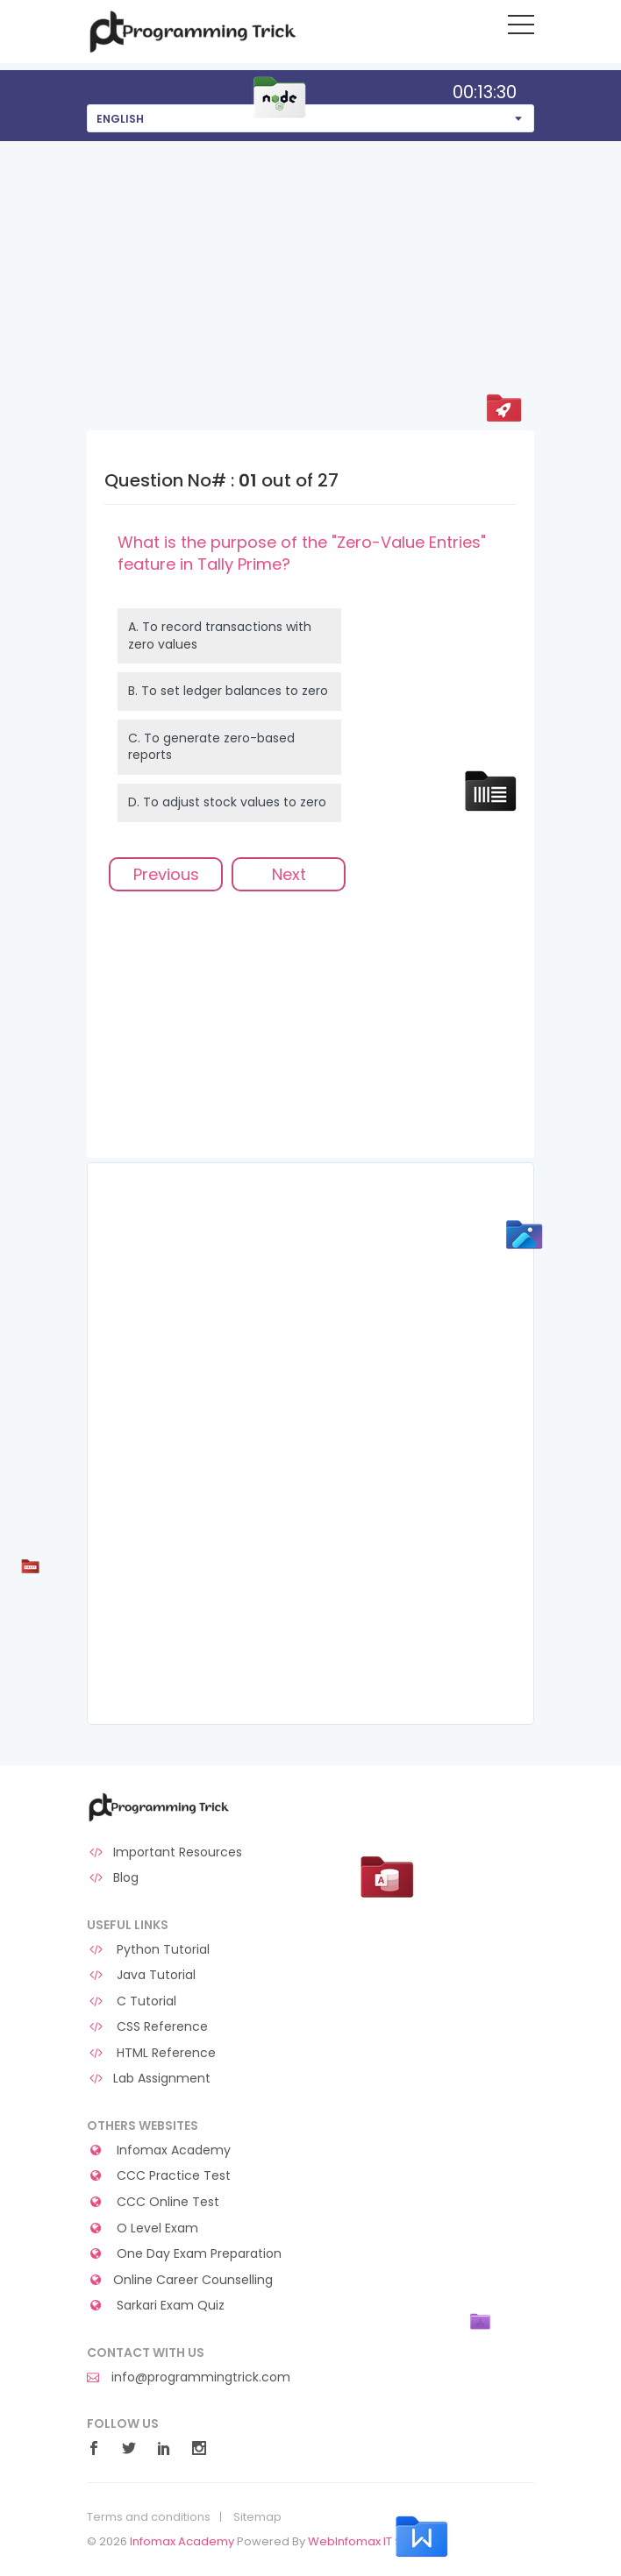  I want to click on open templates folder, so click(480, 2321).